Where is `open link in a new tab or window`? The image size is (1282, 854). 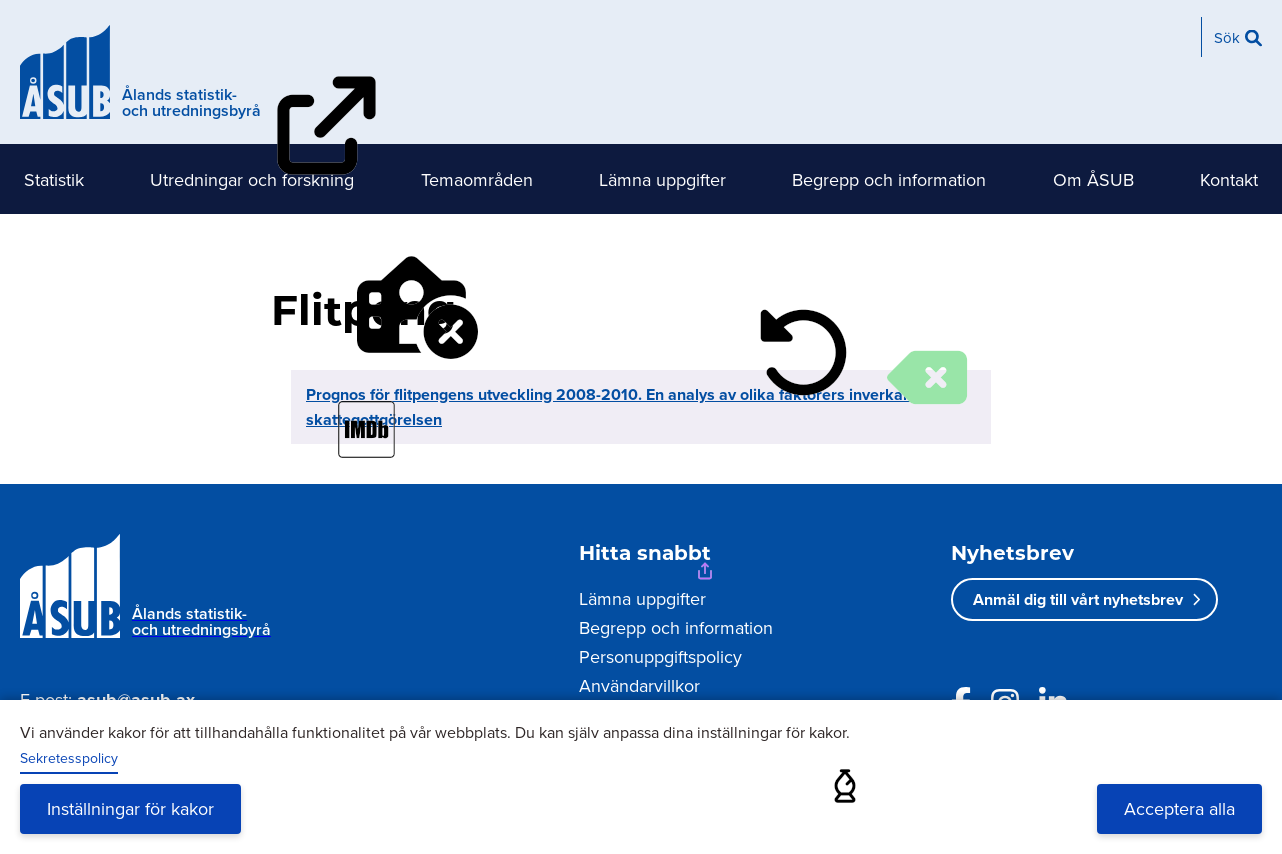
open link in a new tab or window is located at coordinates (326, 125).